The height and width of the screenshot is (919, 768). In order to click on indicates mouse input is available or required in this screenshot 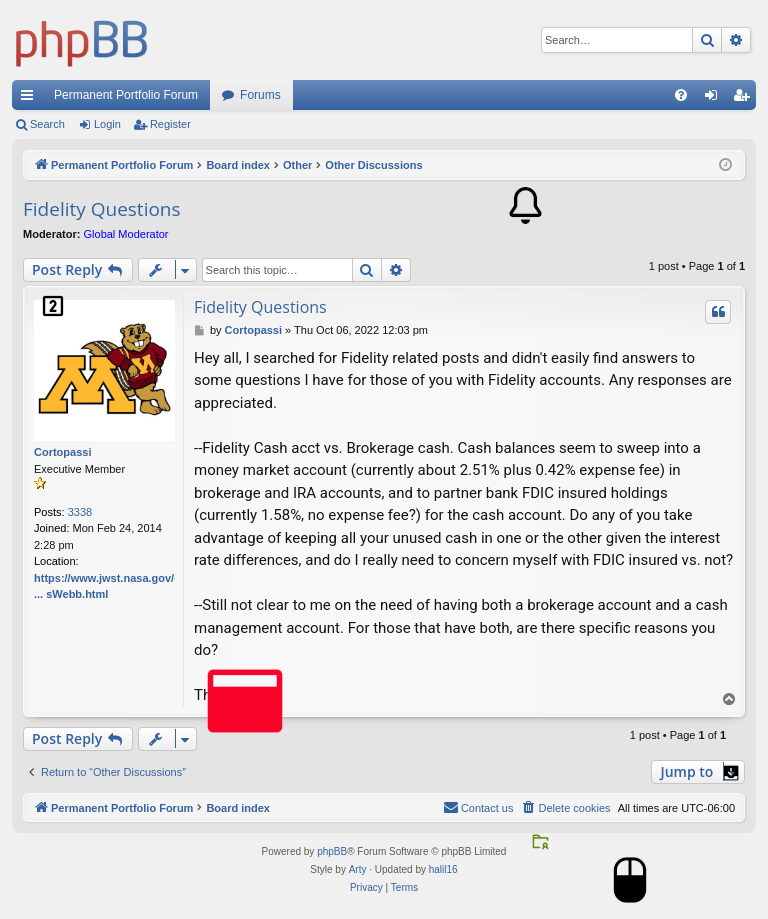, I will do `click(630, 880)`.